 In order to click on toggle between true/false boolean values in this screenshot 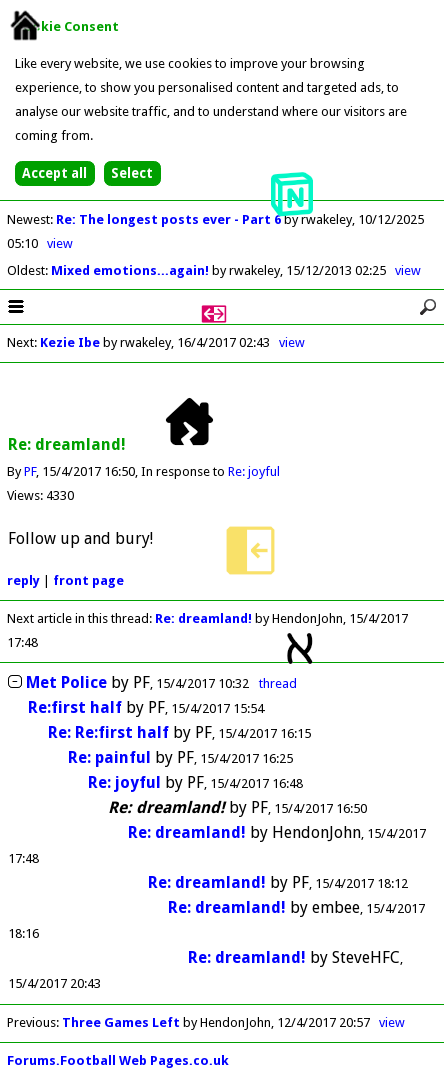, I will do `click(214, 314)`.